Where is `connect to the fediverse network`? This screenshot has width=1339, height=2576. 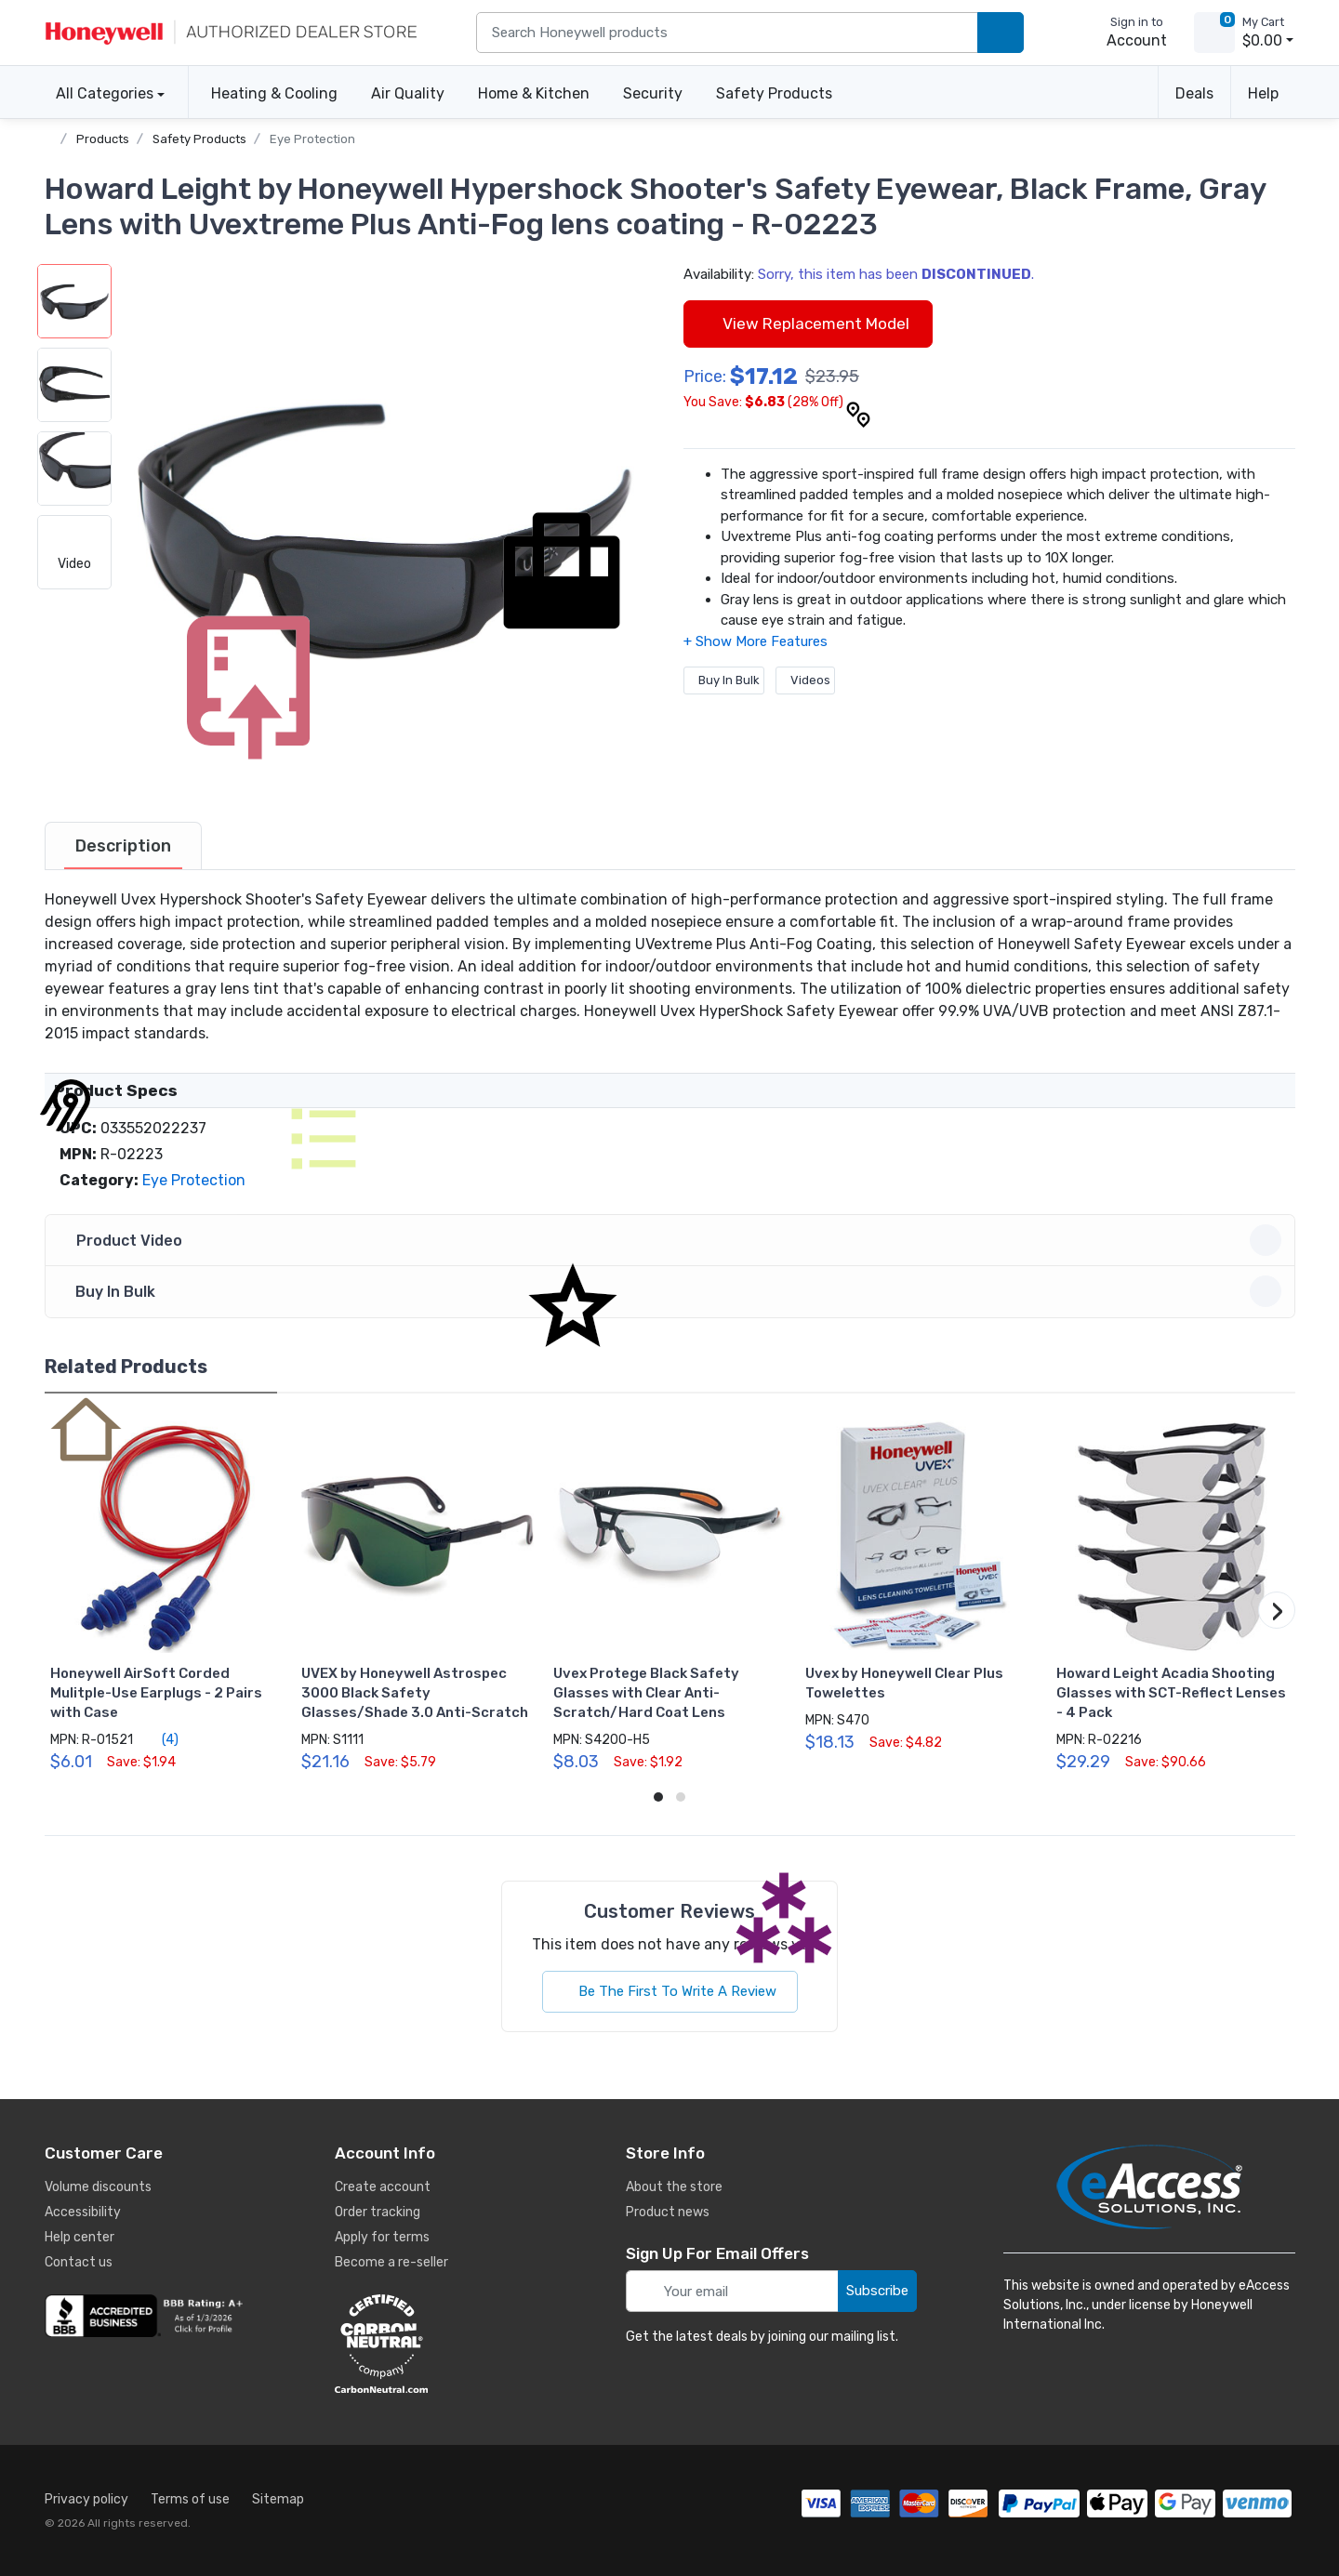
connect to the fediverse network is located at coordinates (784, 1921).